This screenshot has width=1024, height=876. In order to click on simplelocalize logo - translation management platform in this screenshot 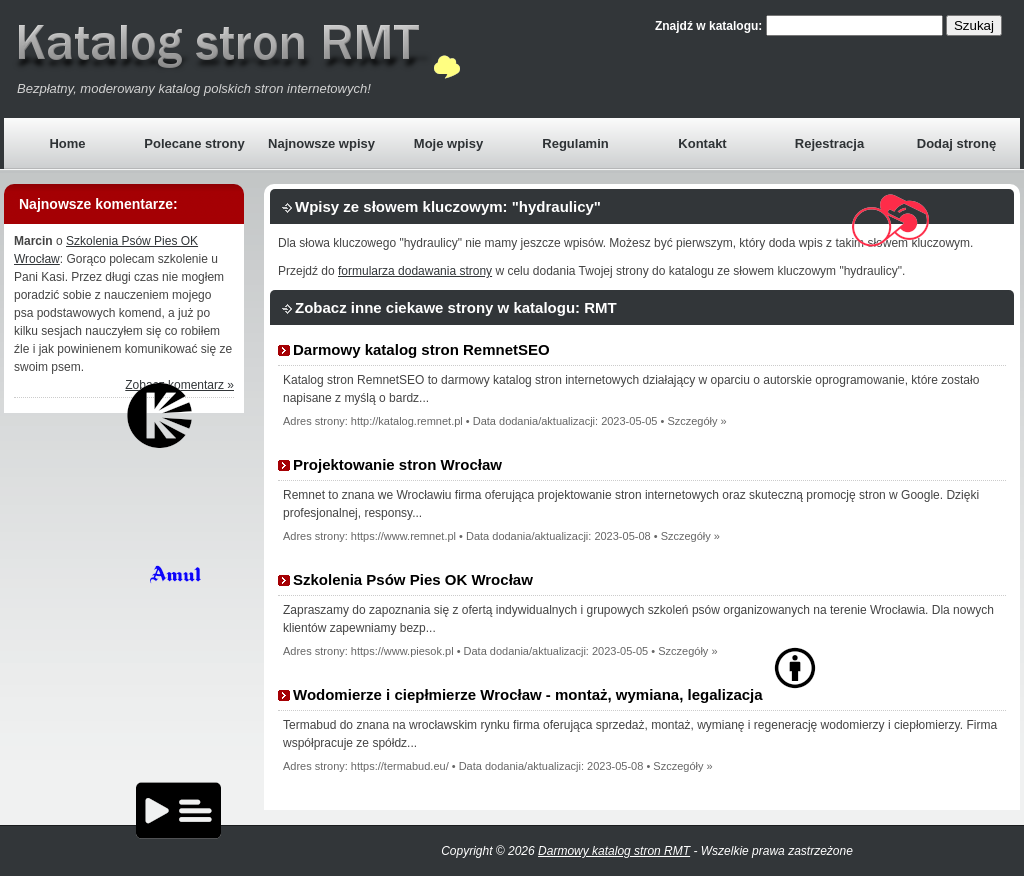, I will do `click(447, 67)`.